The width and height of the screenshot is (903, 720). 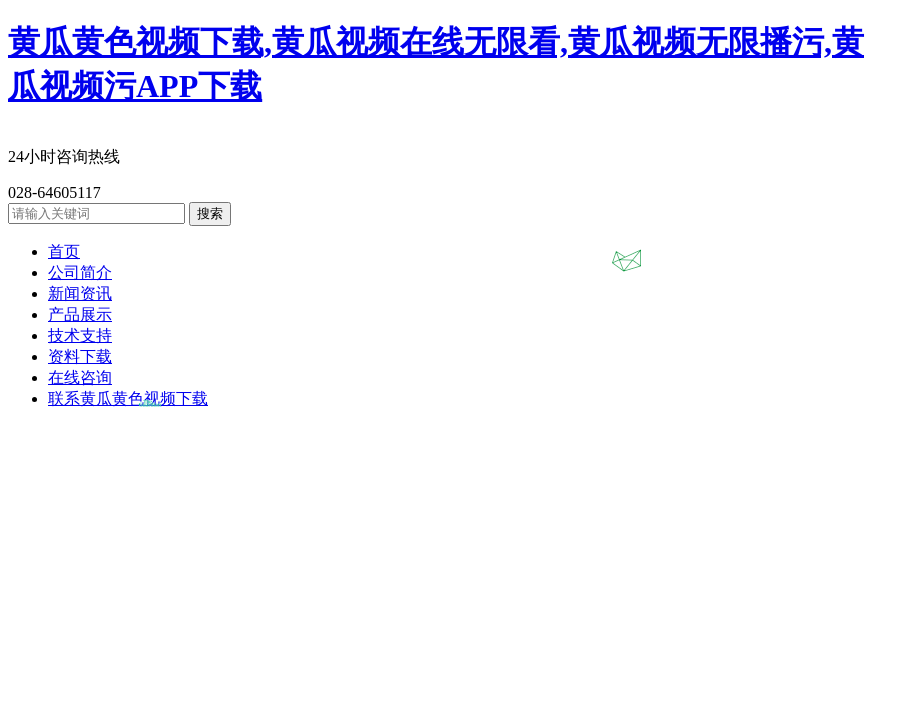 What do you see at coordinates (150, 403) in the screenshot?
I see `open The Guardian news app` at bounding box center [150, 403].